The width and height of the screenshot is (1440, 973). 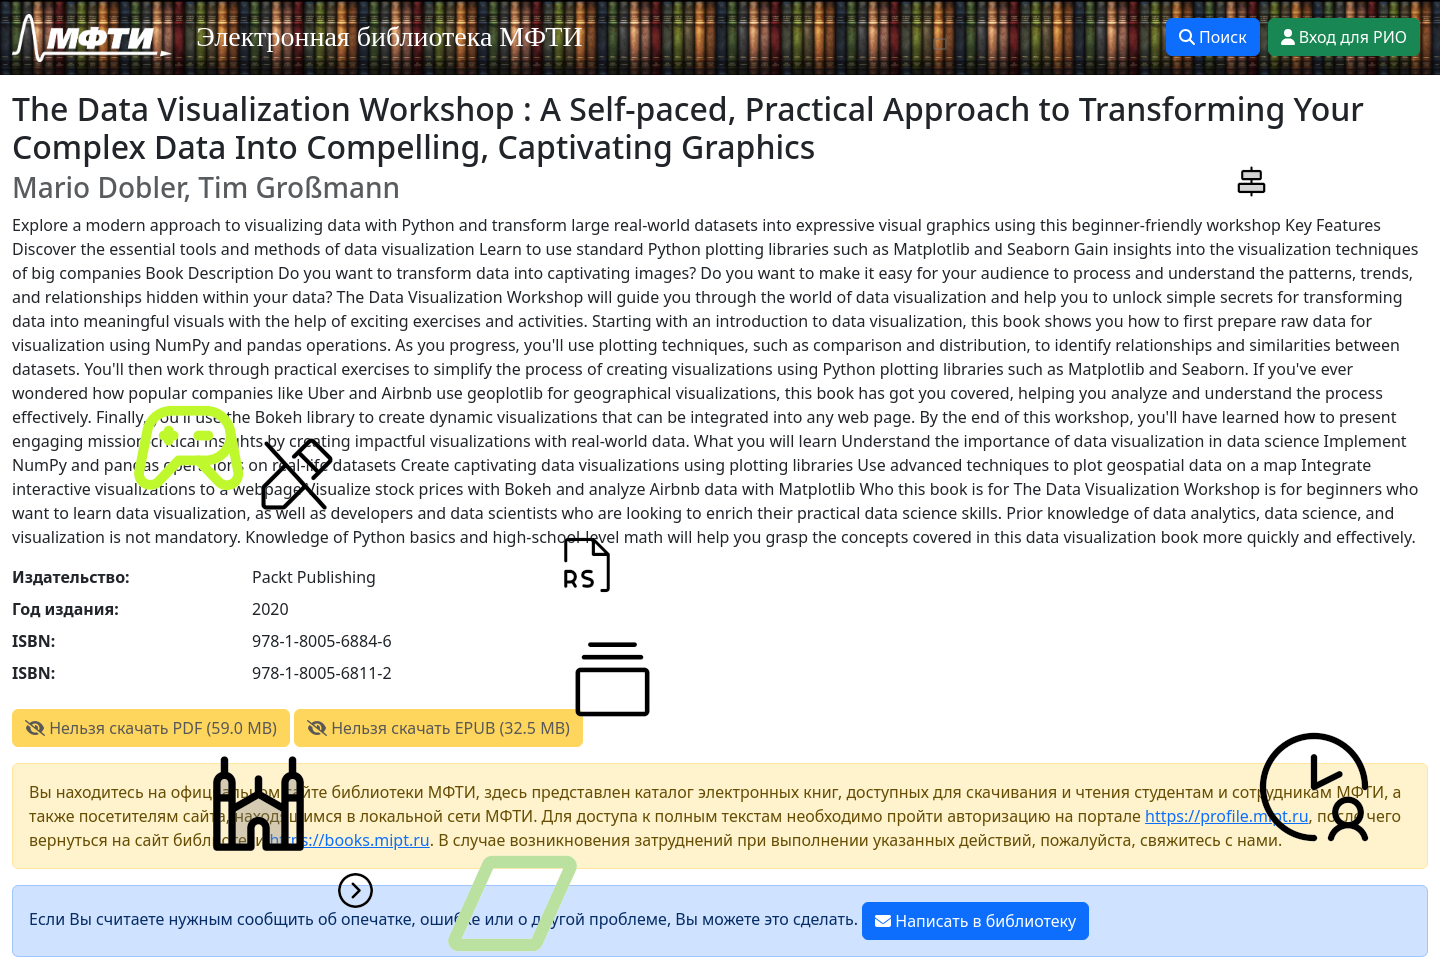 I want to click on go to next item or page, so click(x=355, y=890).